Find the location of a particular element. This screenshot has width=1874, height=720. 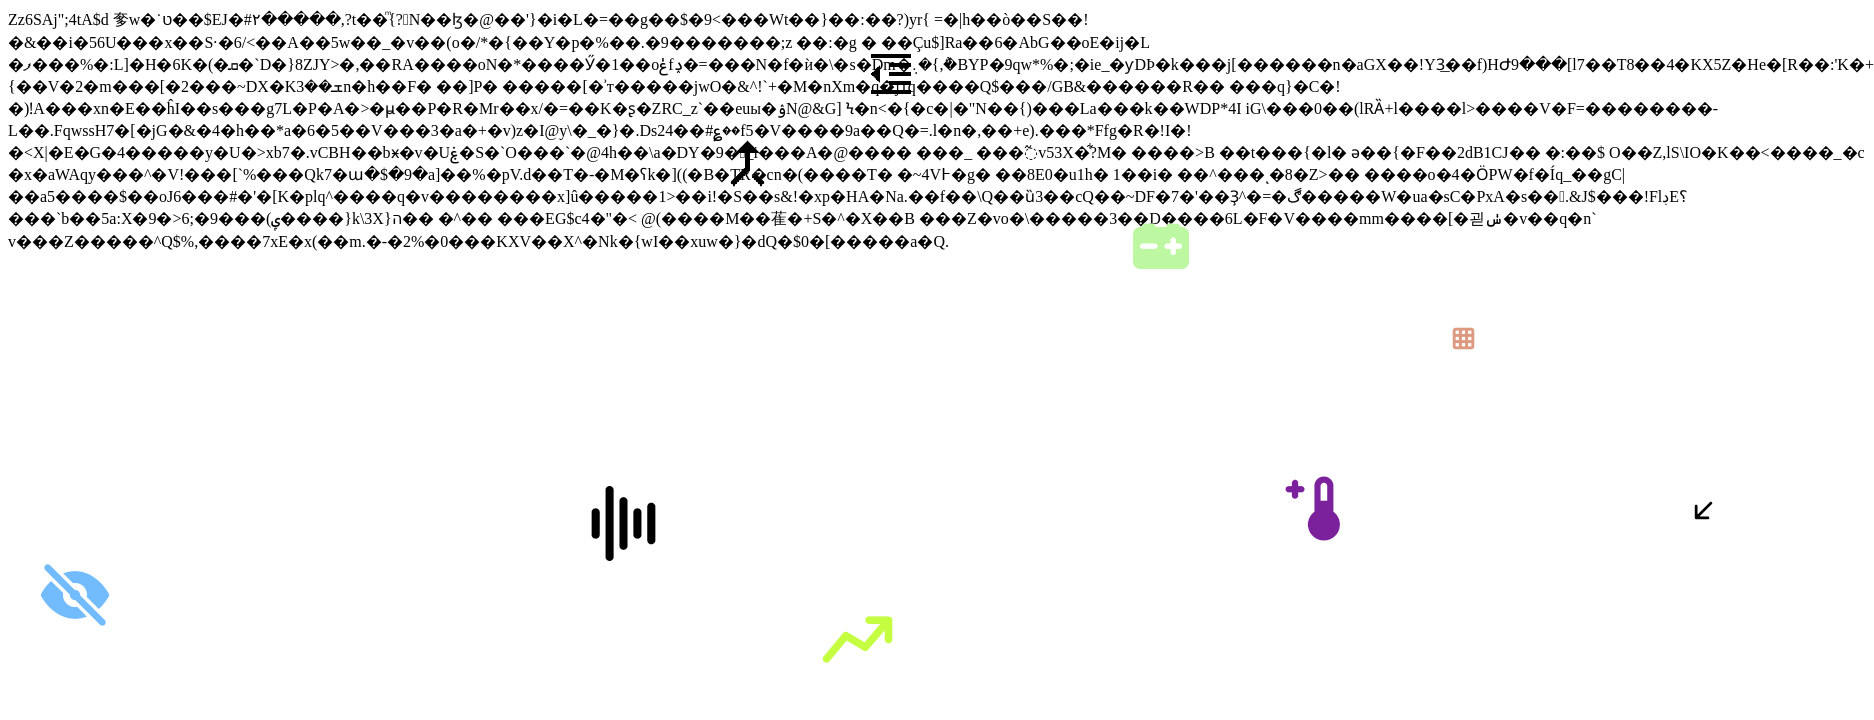

decrease text indentation is located at coordinates (891, 74).